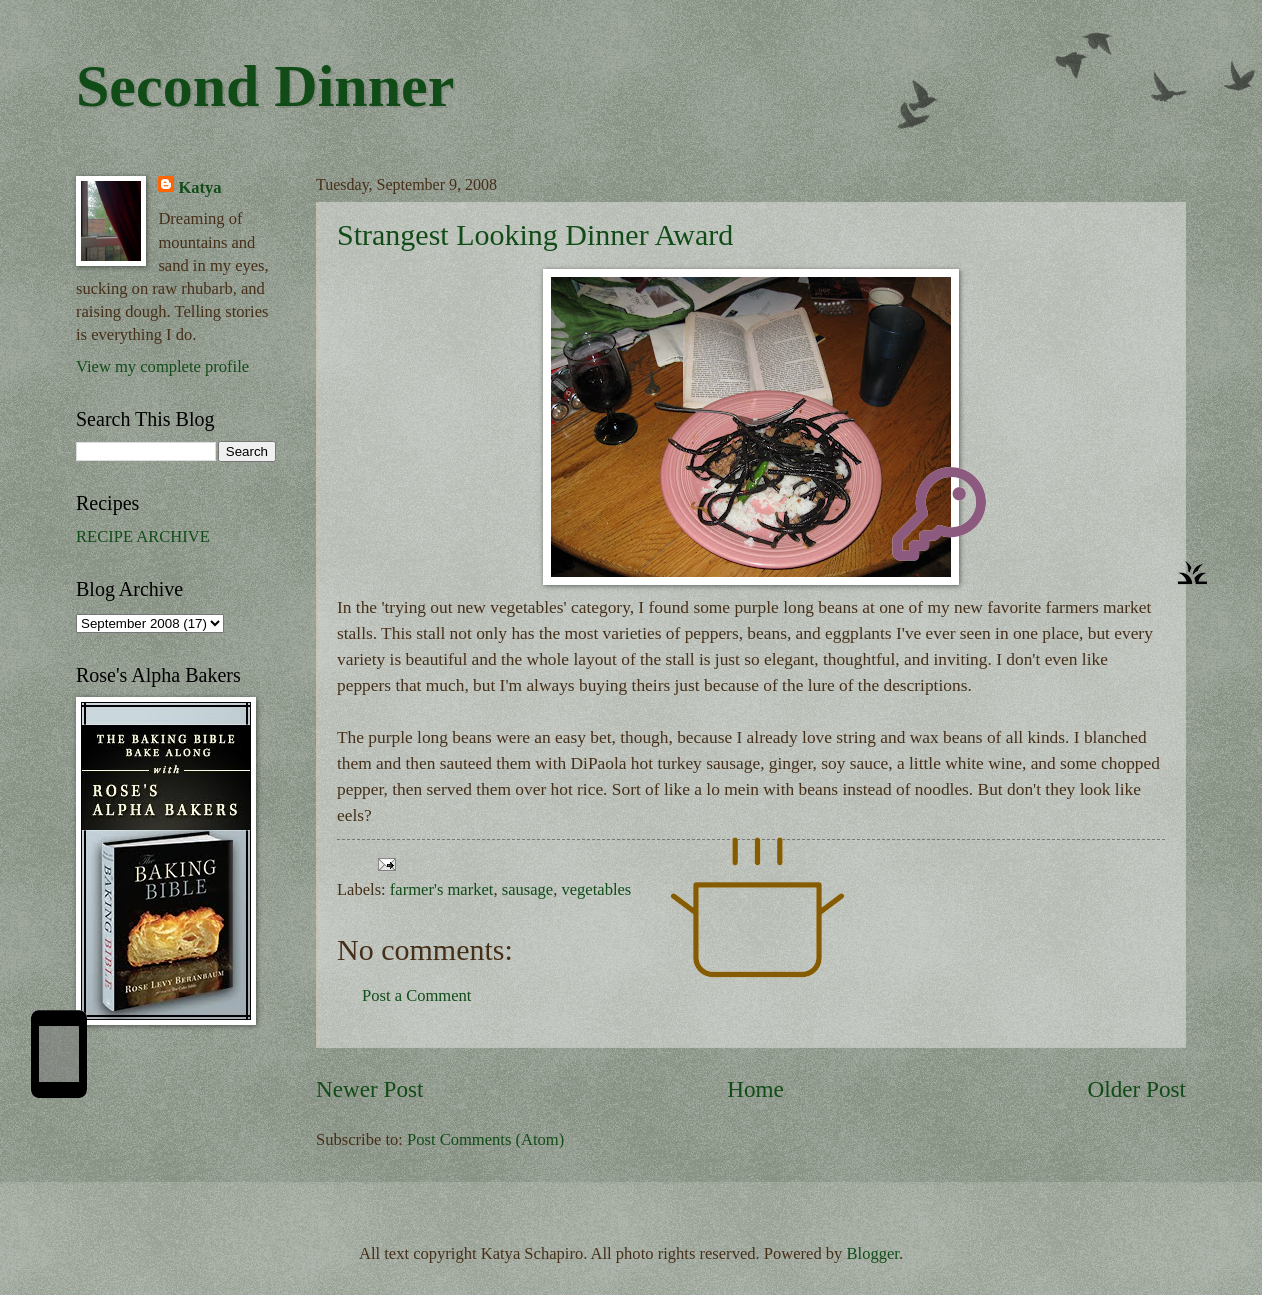  Describe the element at coordinates (757, 918) in the screenshot. I see `access recipes or cooking features` at that location.